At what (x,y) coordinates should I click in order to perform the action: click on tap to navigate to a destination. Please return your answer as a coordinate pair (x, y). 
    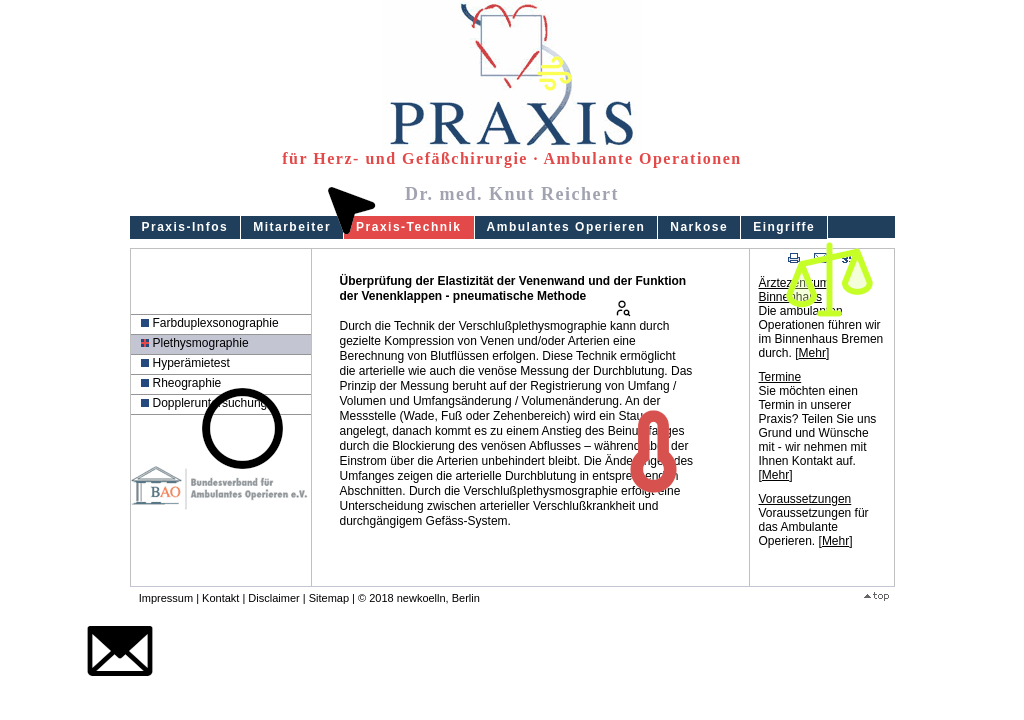
    Looking at the image, I should click on (348, 207).